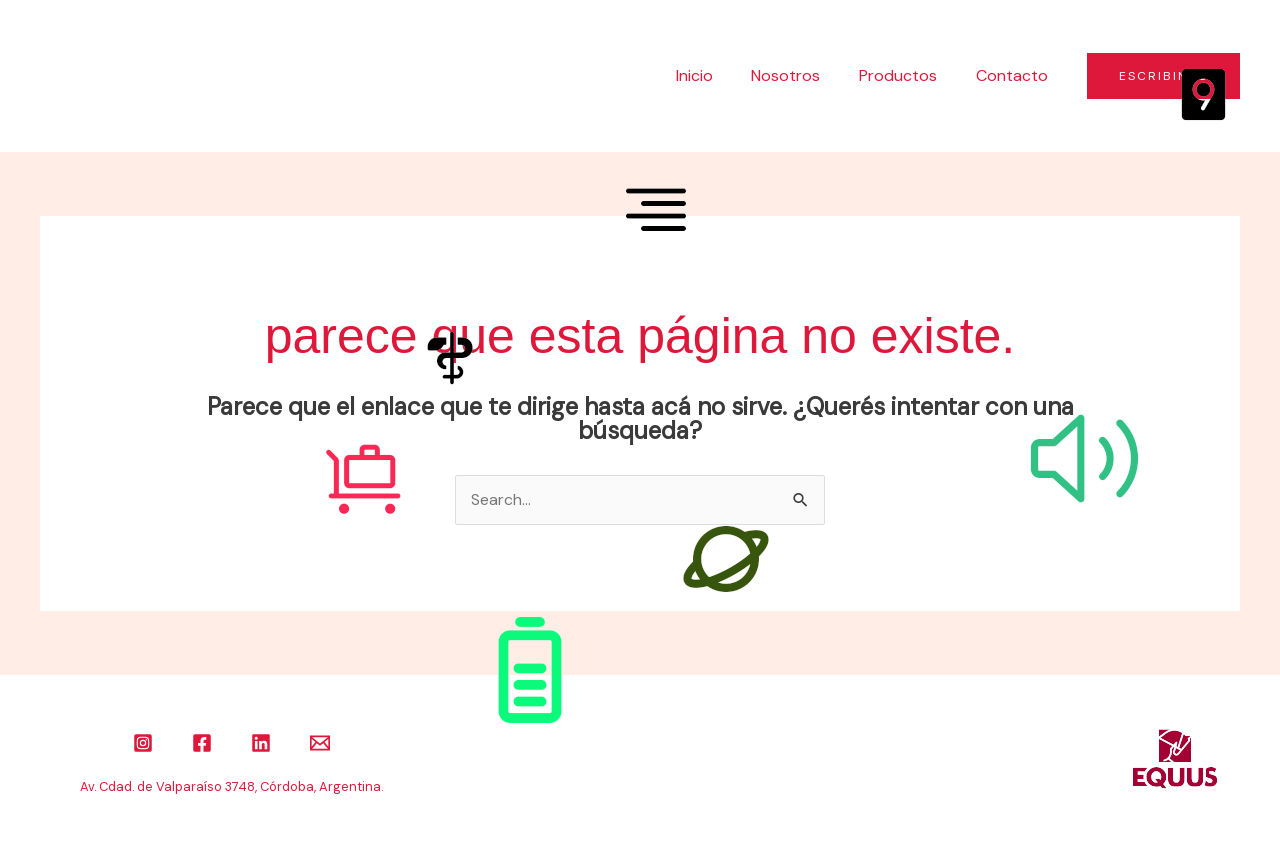  I want to click on explore global or worldwide content, so click(726, 559).